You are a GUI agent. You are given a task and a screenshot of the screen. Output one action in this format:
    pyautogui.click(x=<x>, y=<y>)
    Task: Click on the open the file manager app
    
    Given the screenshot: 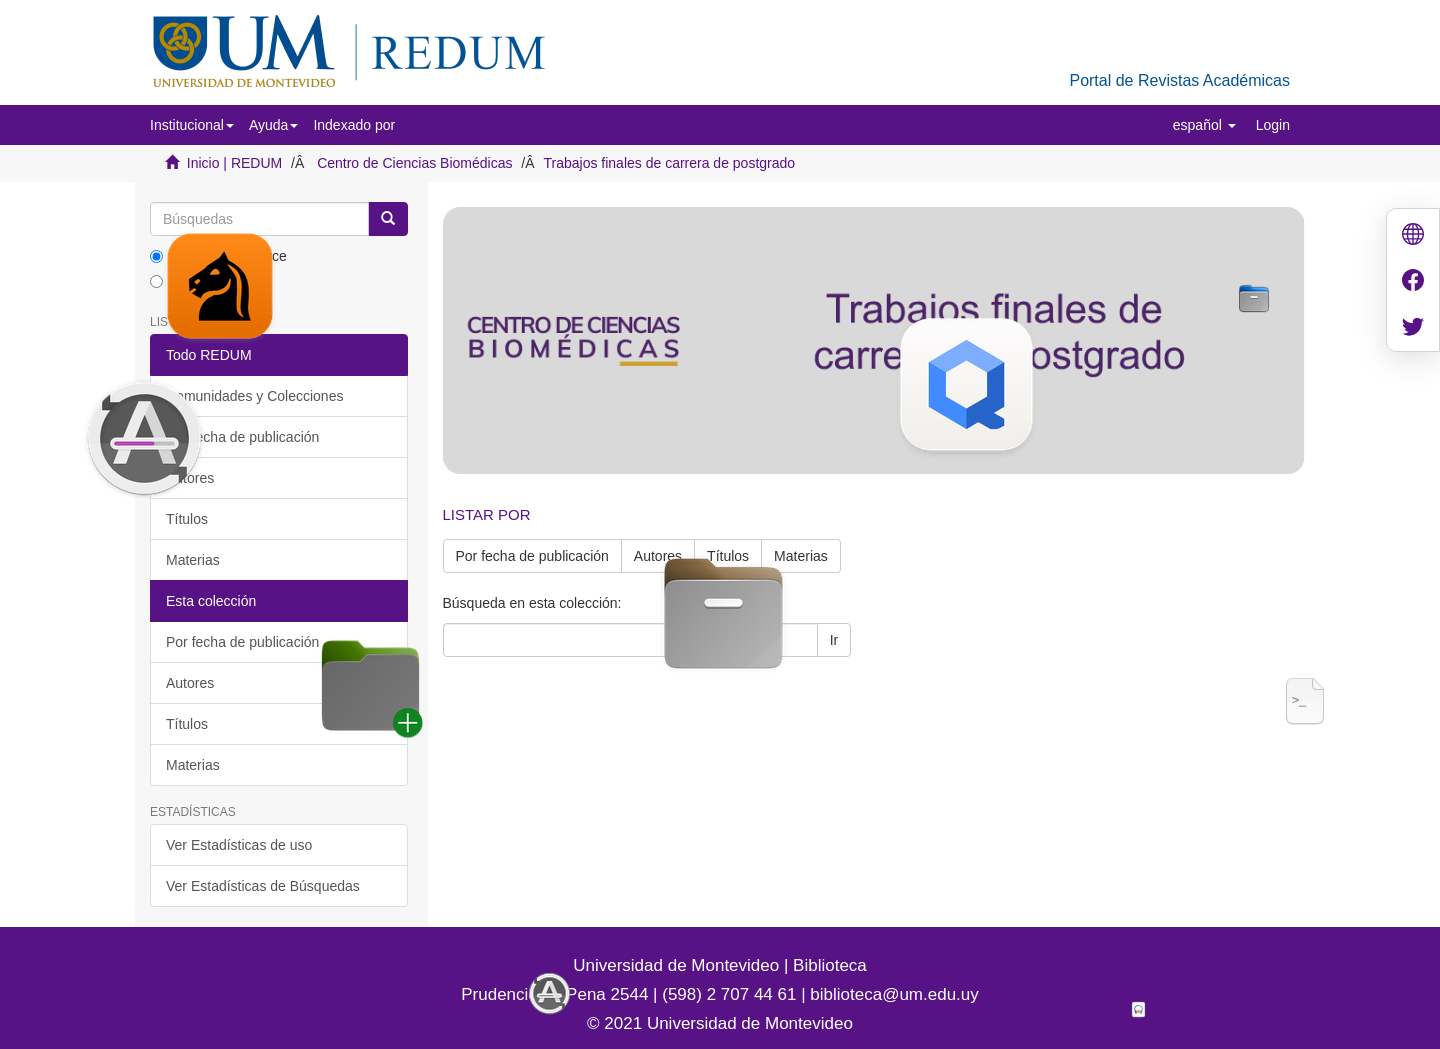 What is the action you would take?
    pyautogui.click(x=723, y=613)
    